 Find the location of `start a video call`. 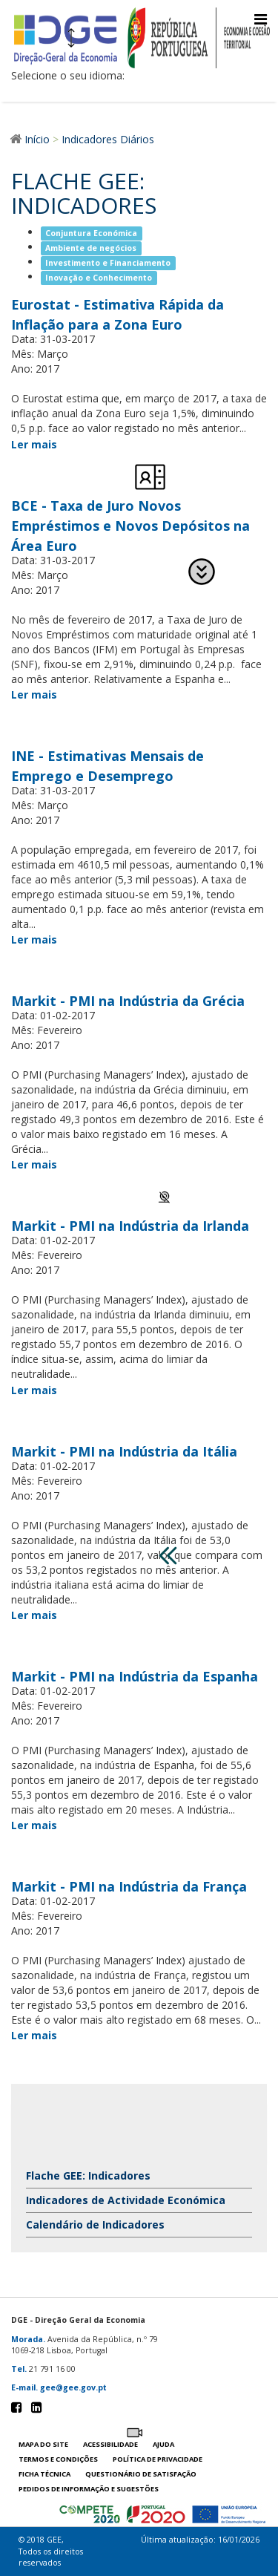

start a video call is located at coordinates (134, 2433).